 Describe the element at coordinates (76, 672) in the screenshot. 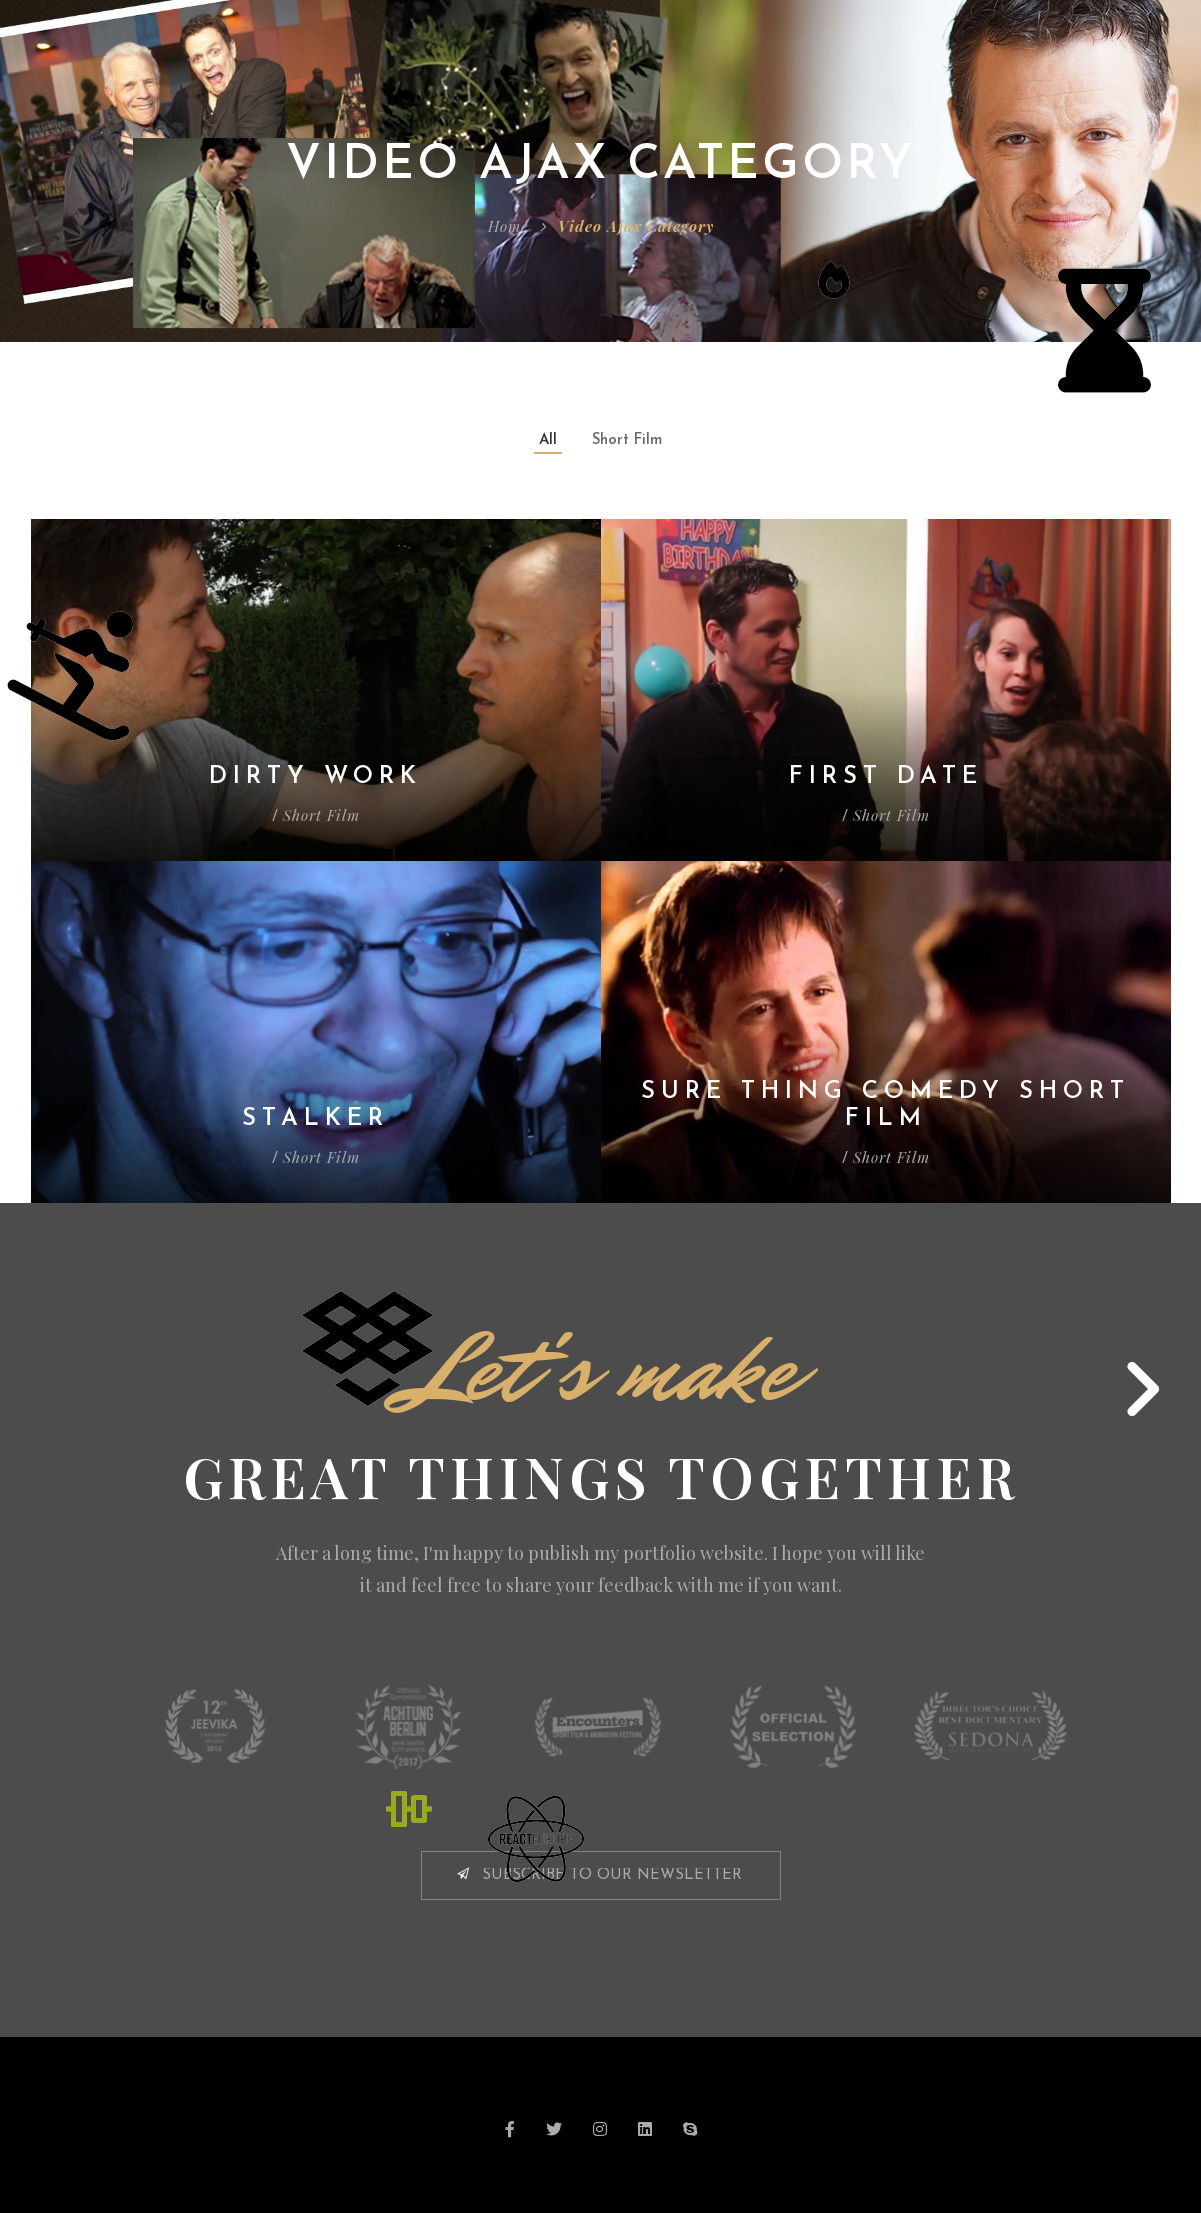

I see `access skiing or winter sports information` at that location.